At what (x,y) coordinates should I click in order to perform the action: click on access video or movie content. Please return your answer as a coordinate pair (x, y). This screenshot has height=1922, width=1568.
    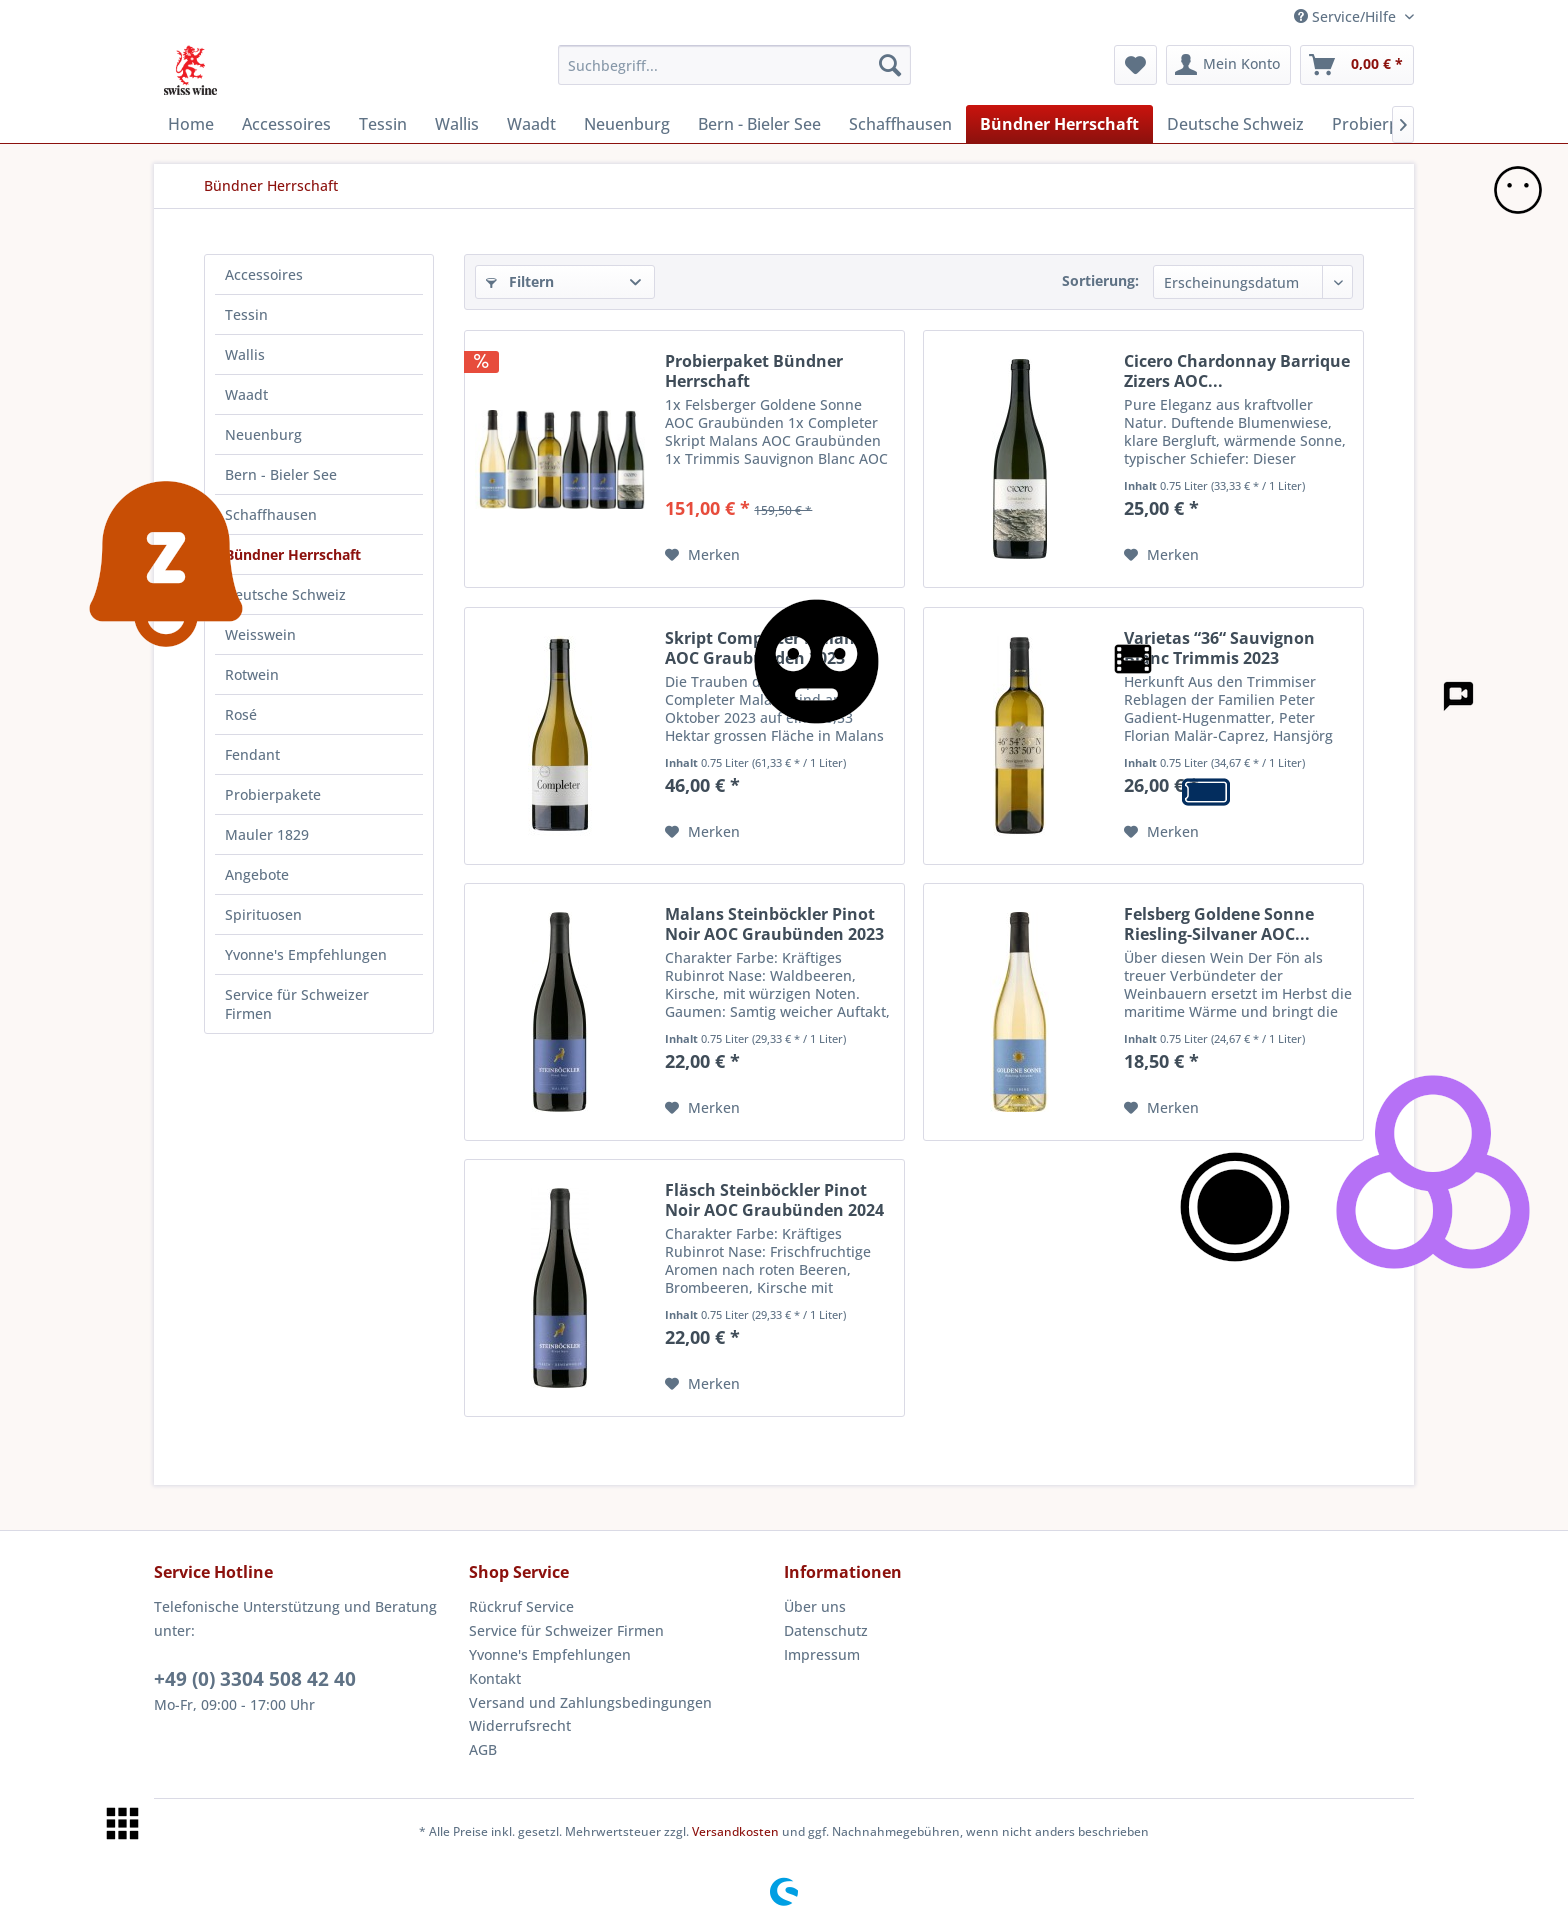
    Looking at the image, I should click on (1133, 659).